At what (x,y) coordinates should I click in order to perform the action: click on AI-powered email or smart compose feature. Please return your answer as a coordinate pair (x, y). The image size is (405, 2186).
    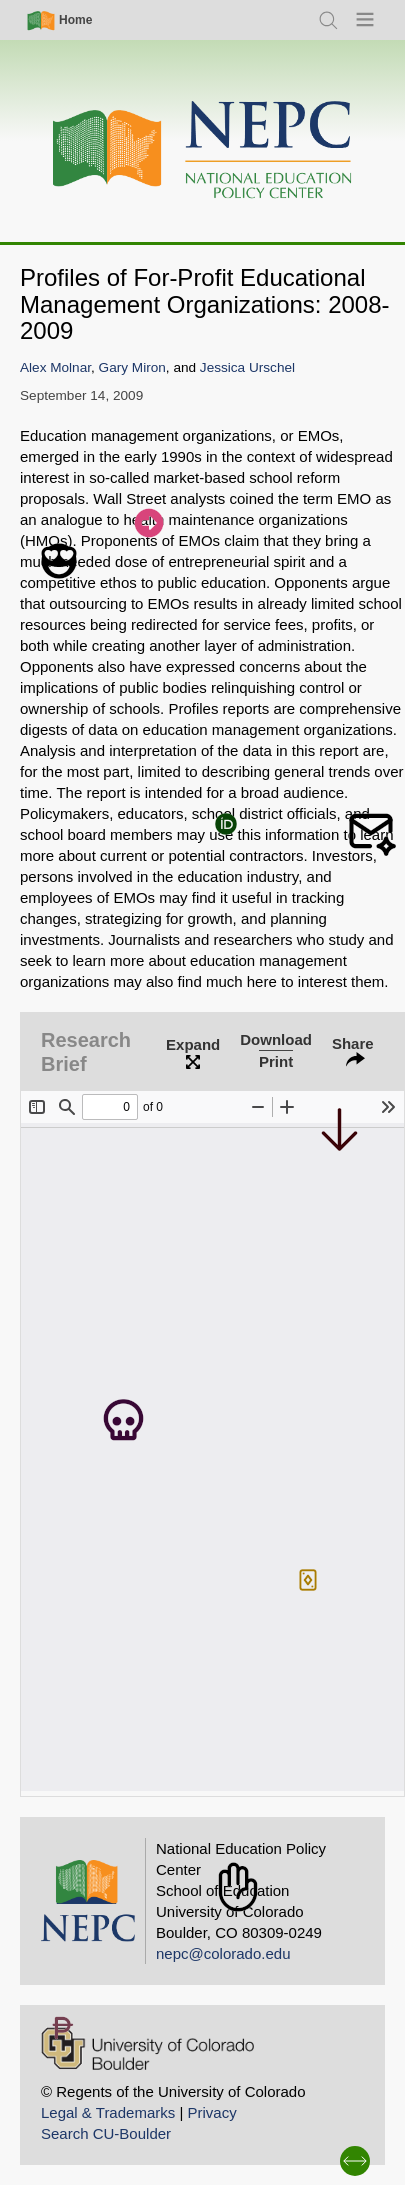
    Looking at the image, I should click on (371, 831).